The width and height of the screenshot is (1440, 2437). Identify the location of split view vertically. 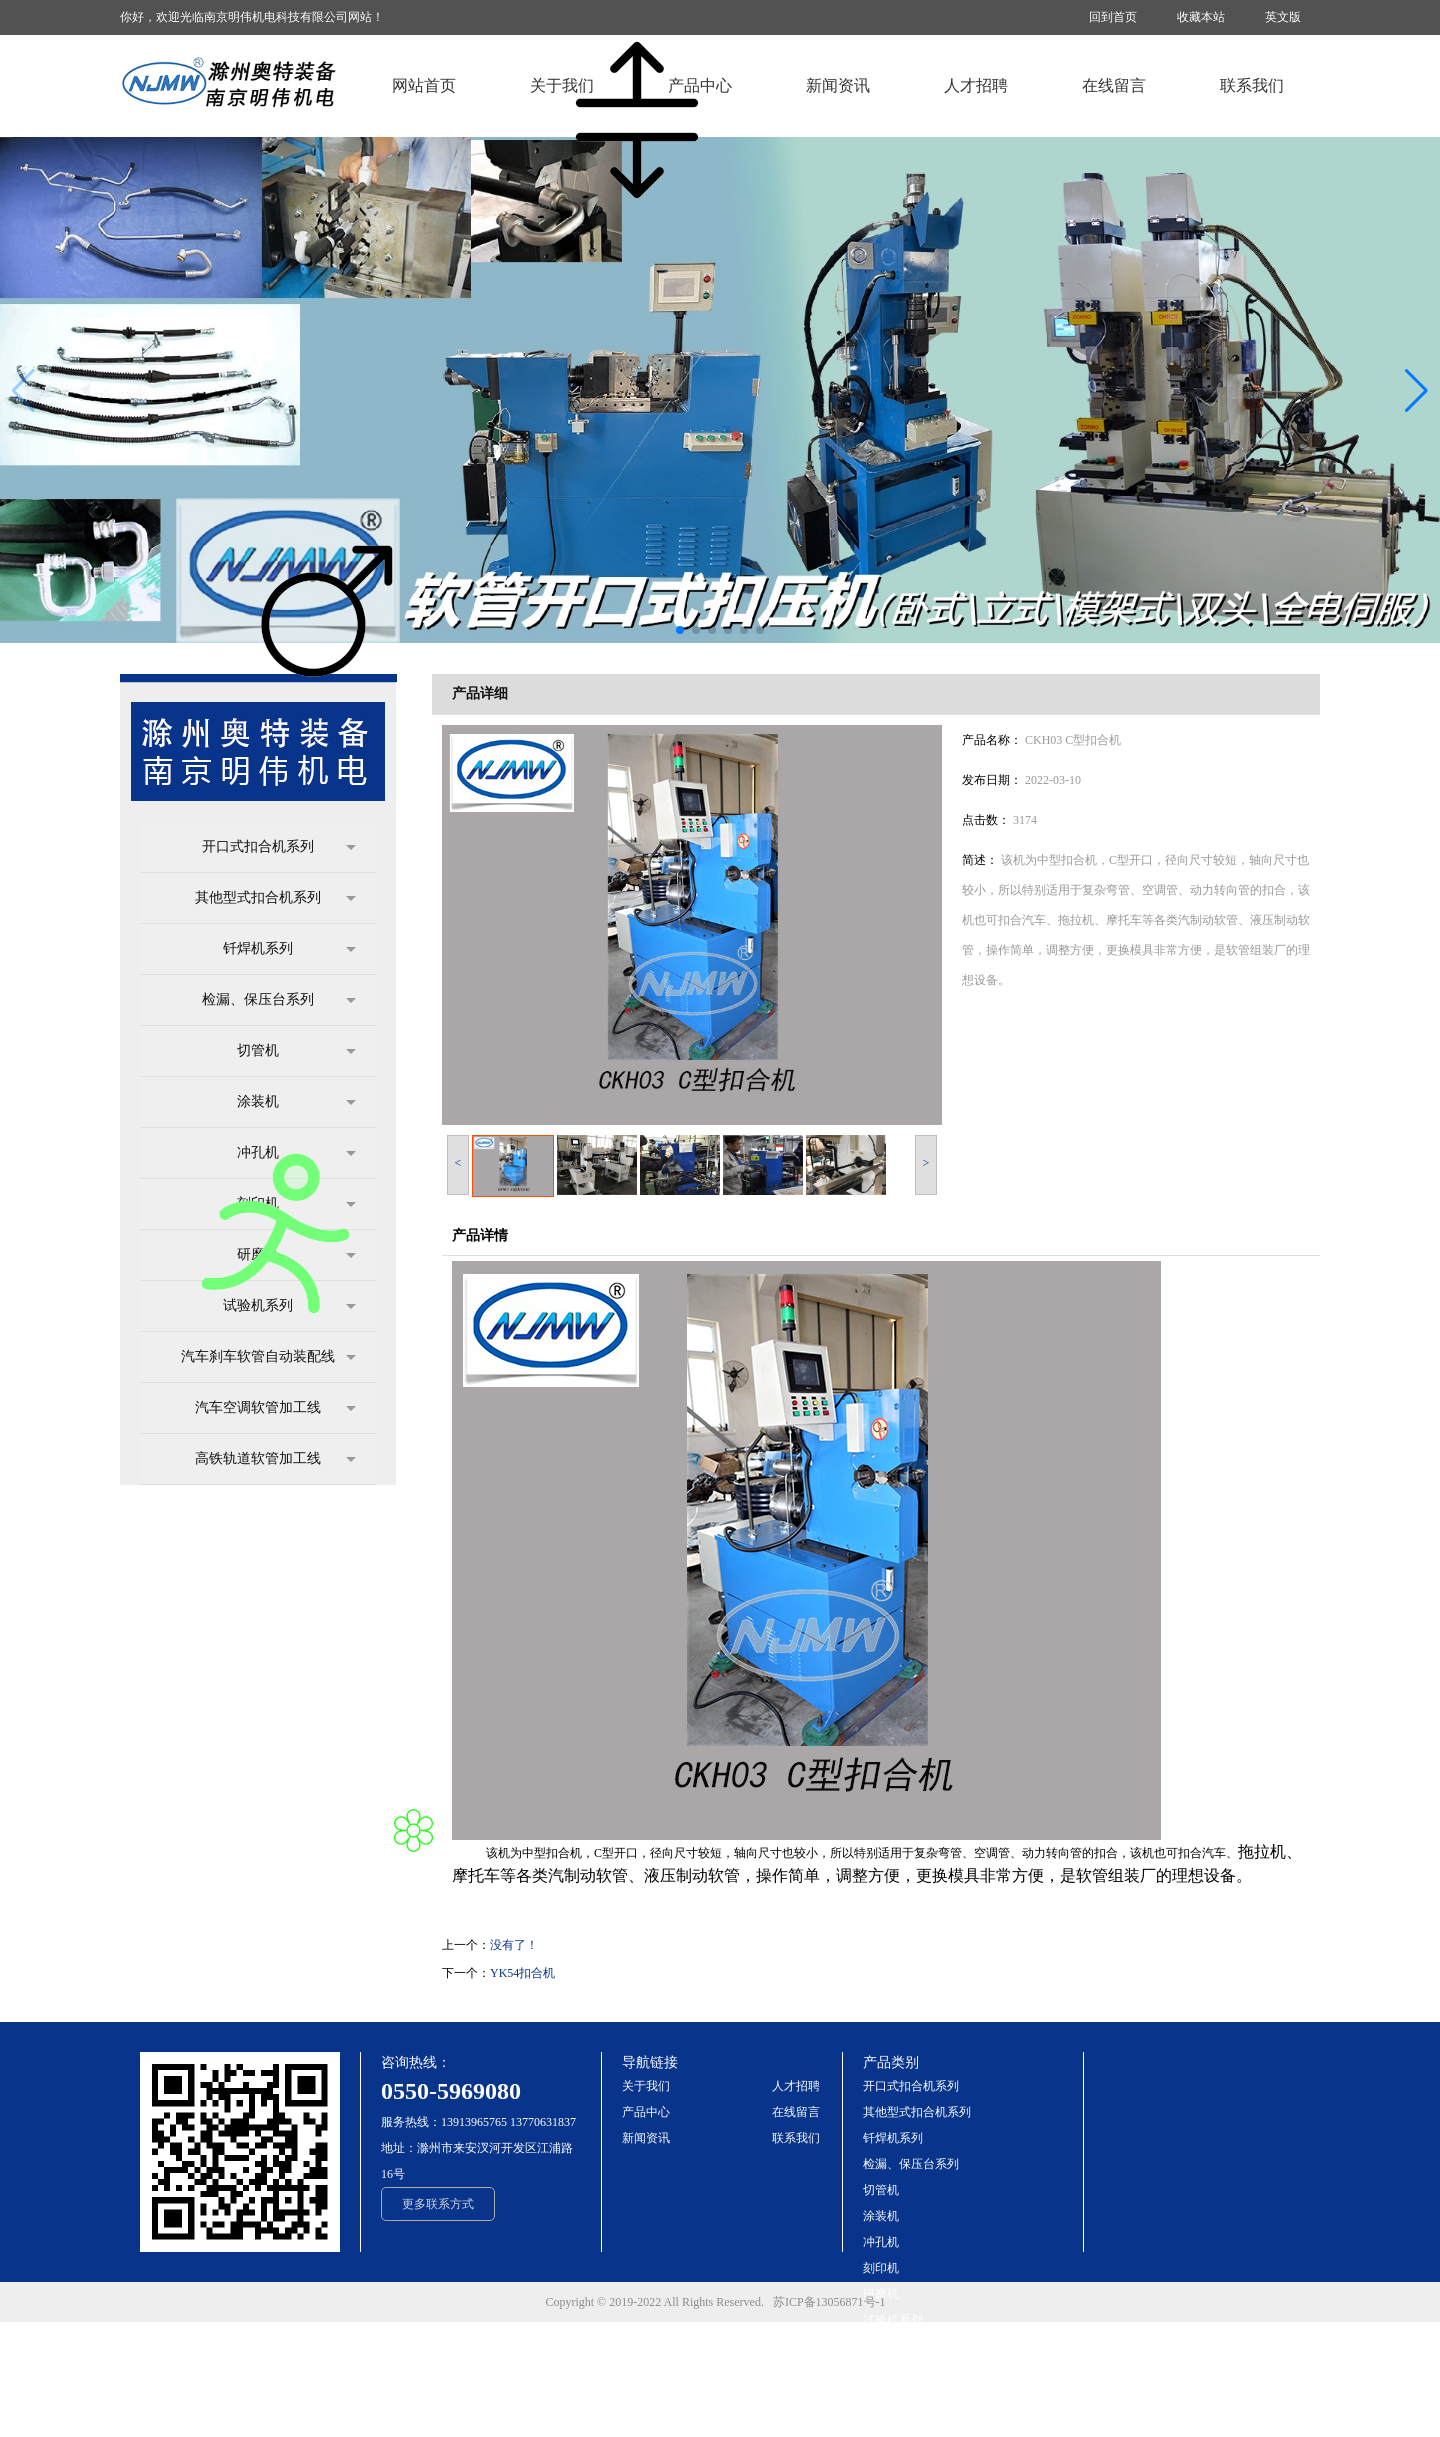
(637, 120).